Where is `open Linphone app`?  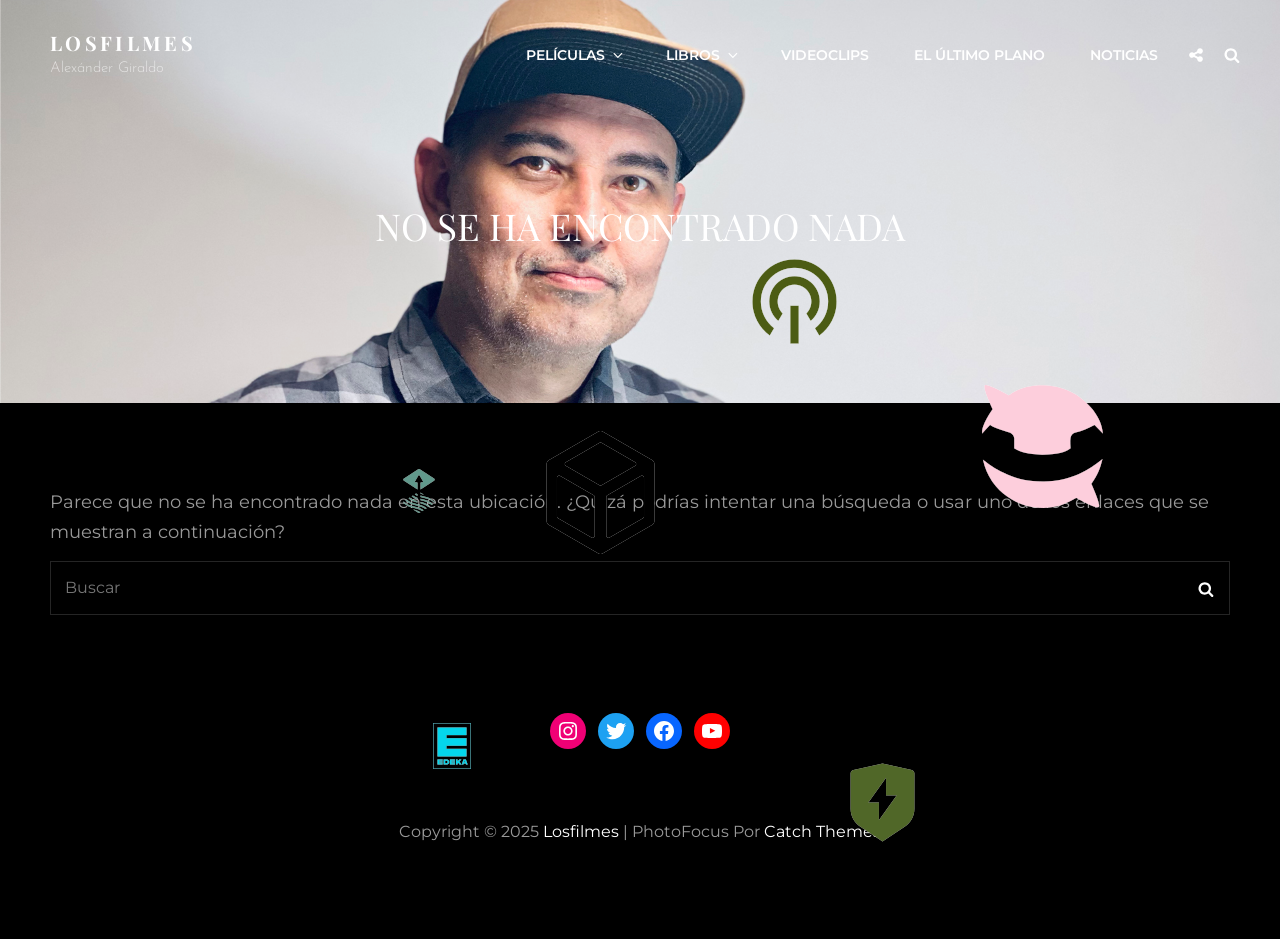
open Linphone app is located at coordinates (1042, 446).